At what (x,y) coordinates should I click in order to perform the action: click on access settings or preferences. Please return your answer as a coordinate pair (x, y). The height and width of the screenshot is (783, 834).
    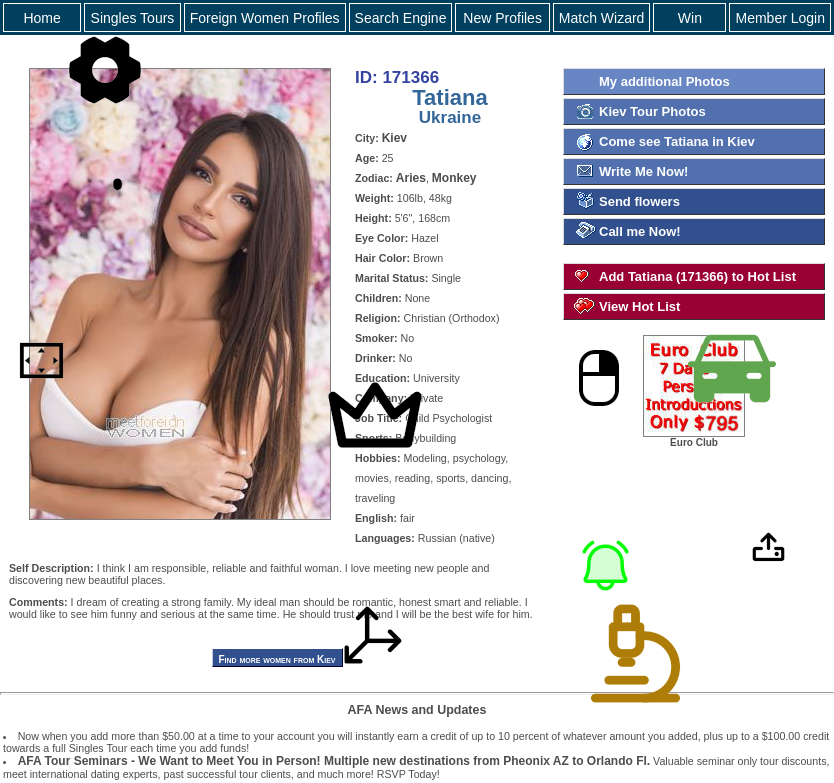
    Looking at the image, I should click on (105, 70).